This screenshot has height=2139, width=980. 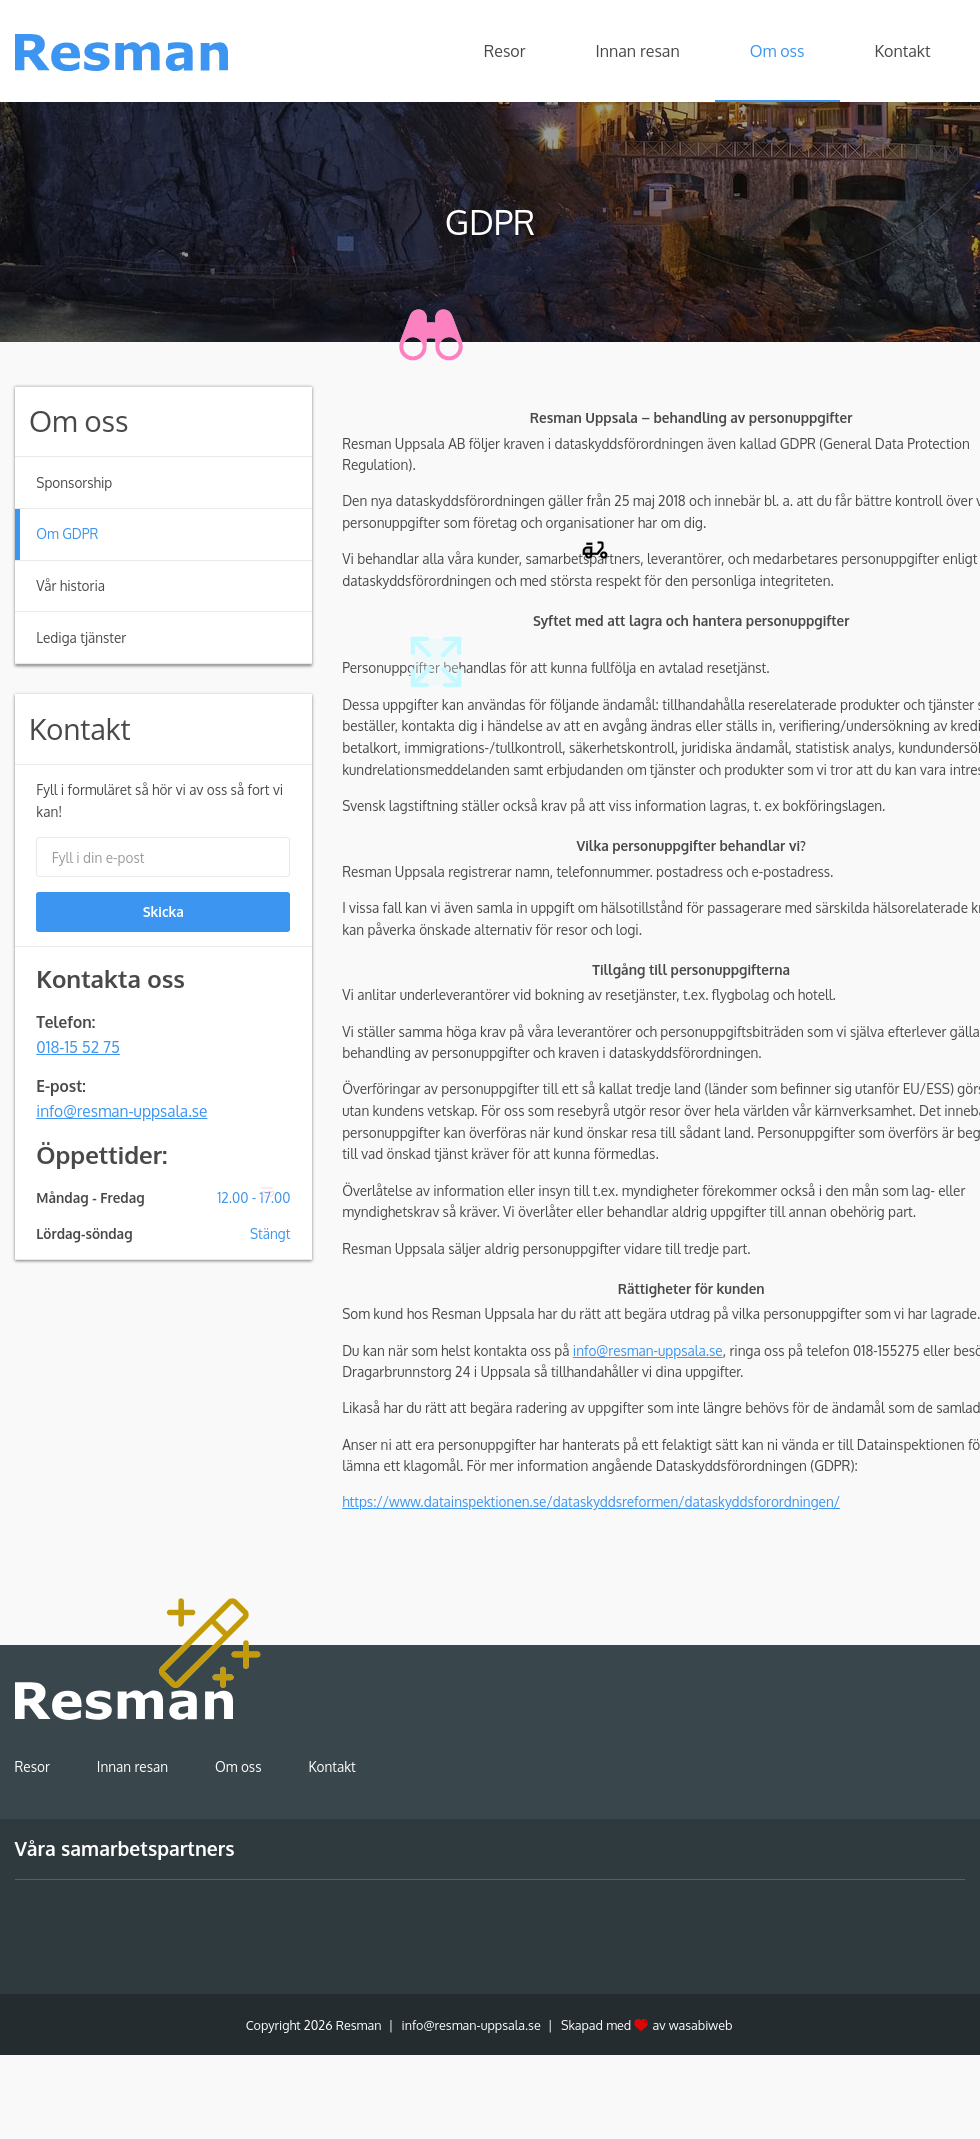 What do you see at coordinates (204, 1643) in the screenshot?
I see `apply automatic enhancements or effects` at bounding box center [204, 1643].